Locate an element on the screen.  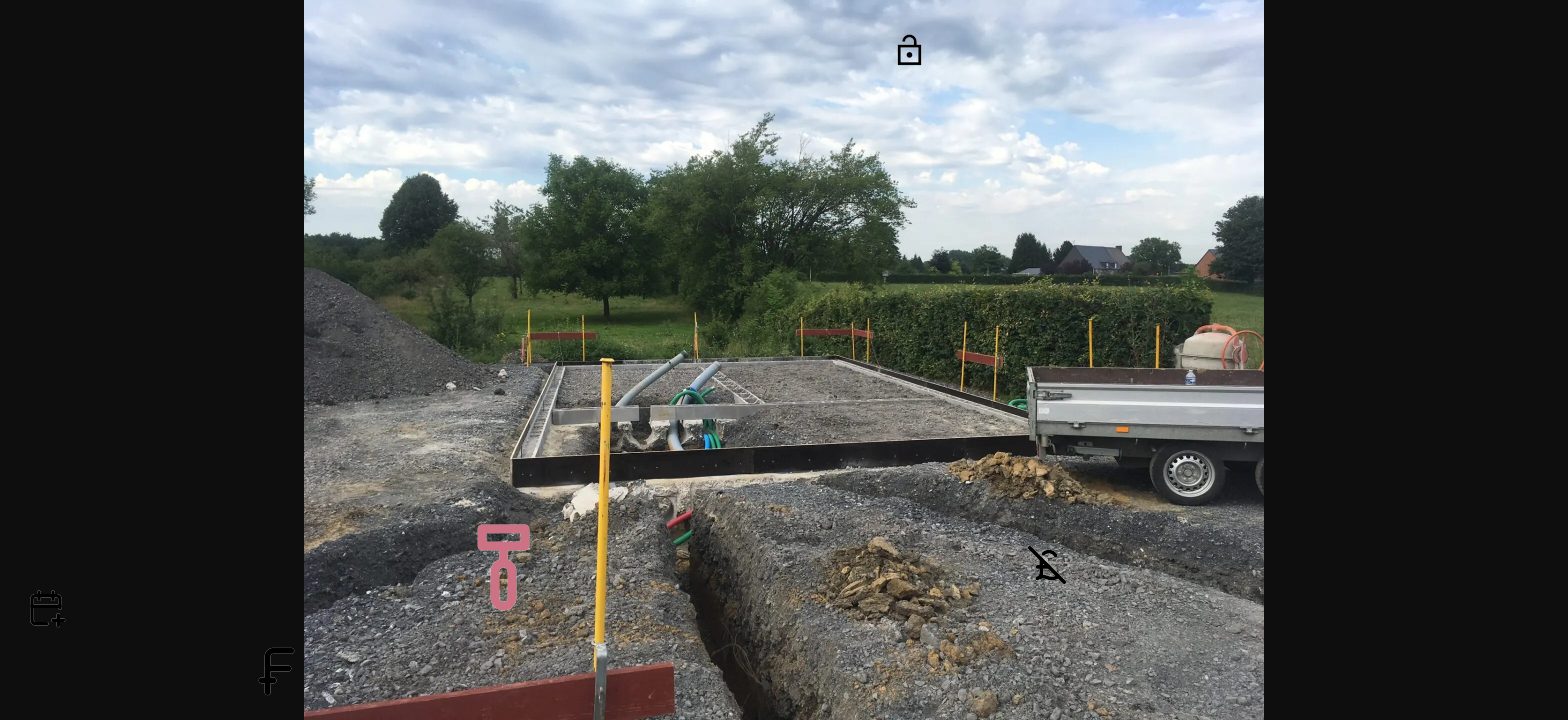
unlock a secured item or feature is located at coordinates (909, 50).